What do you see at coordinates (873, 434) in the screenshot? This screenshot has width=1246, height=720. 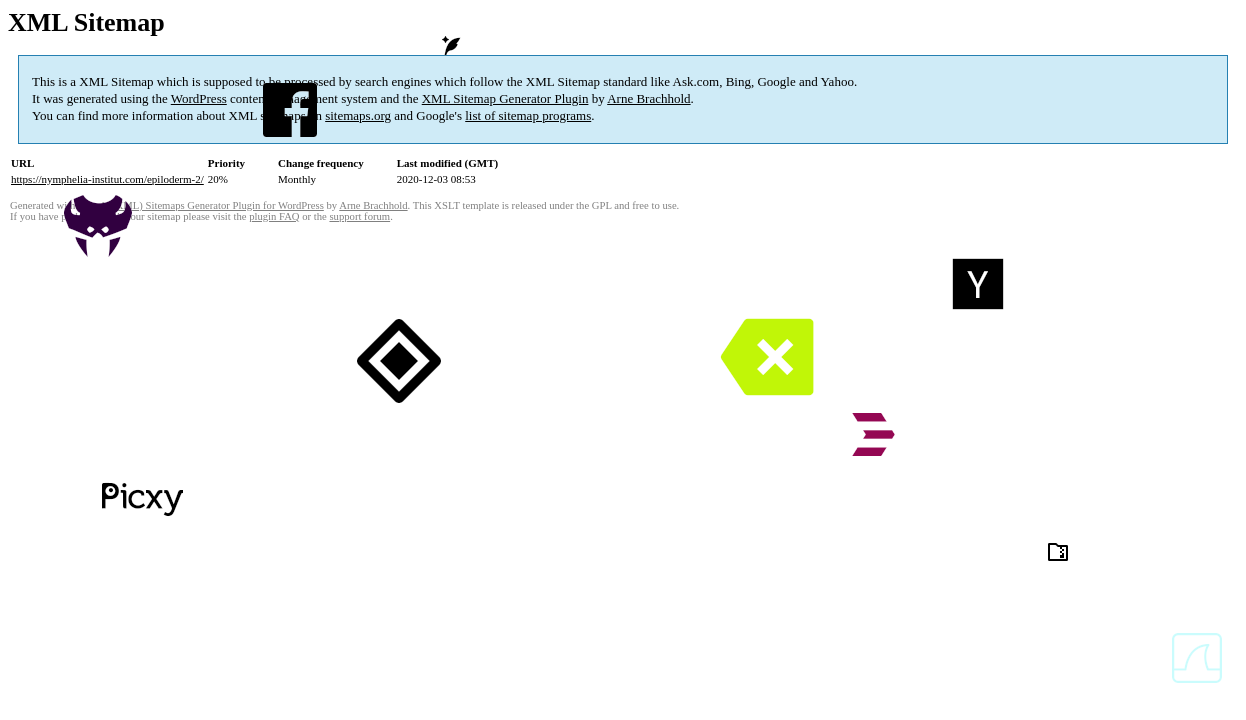 I see `Rundeck logo` at bounding box center [873, 434].